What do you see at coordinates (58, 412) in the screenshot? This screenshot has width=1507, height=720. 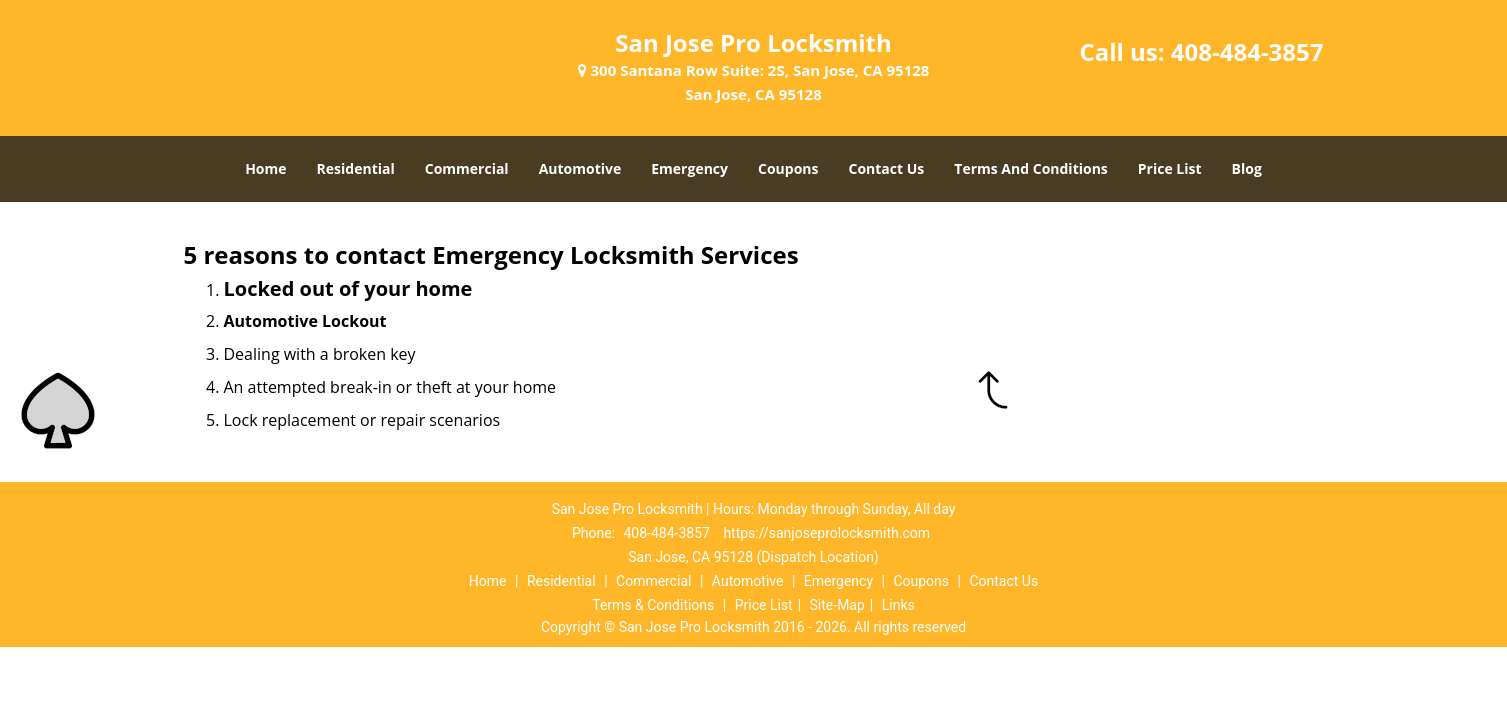 I see `playing cards or card game feature` at bounding box center [58, 412].